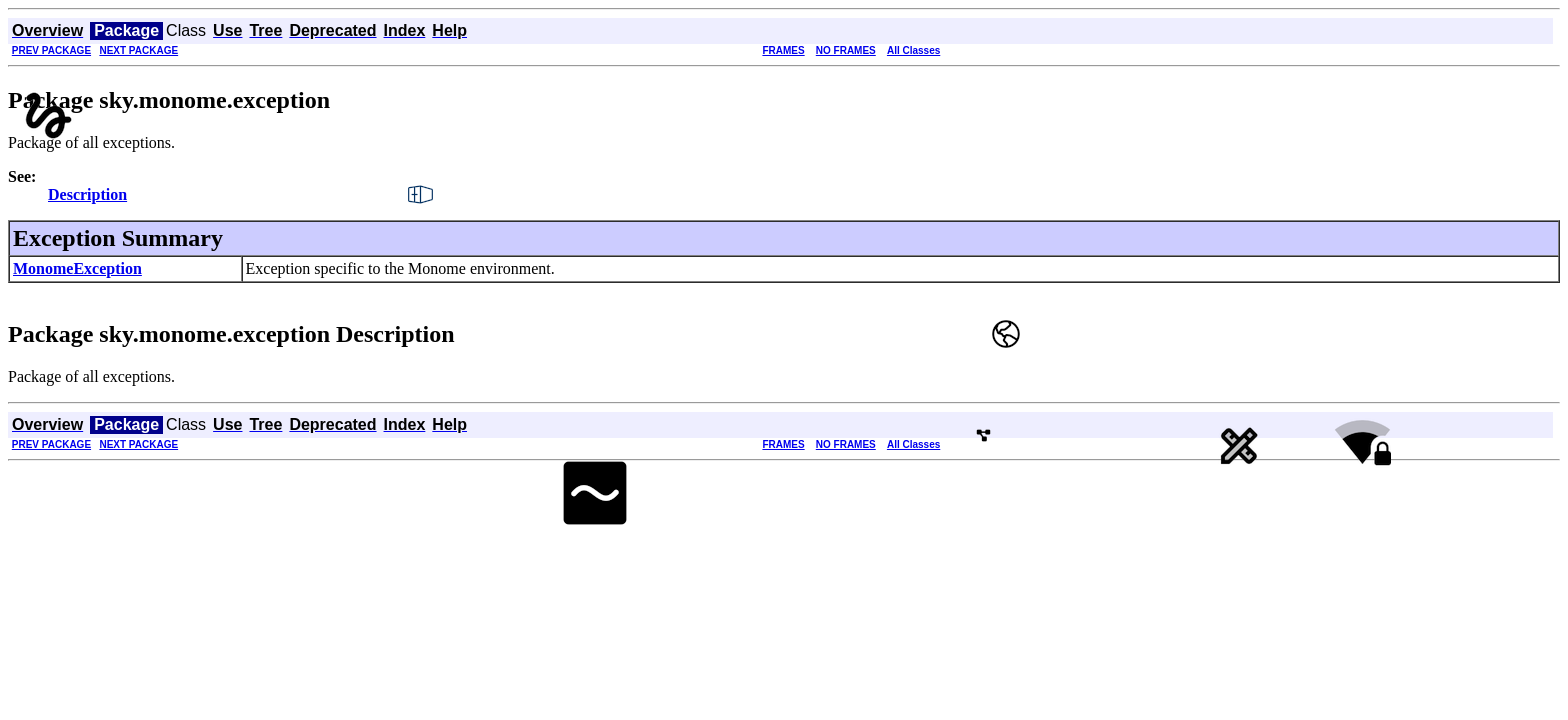  Describe the element at coordinates (595, 493) in the screenshot. I see `indicates approximate or similar value` at that location.